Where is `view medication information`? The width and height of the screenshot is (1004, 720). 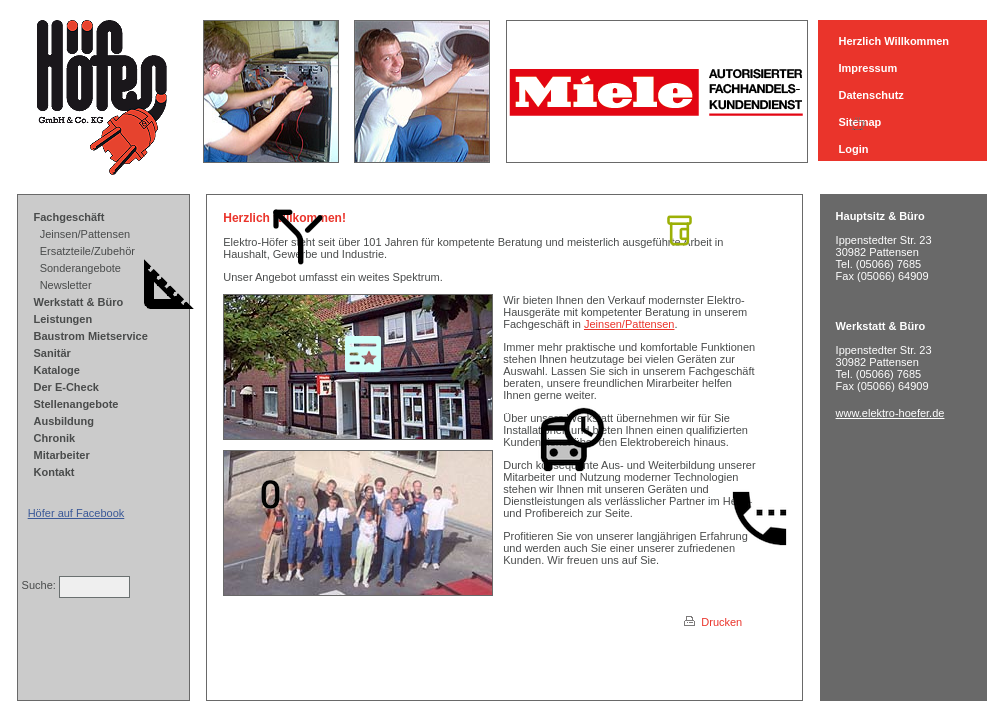 view medication information is located at coordinates (679, 230).